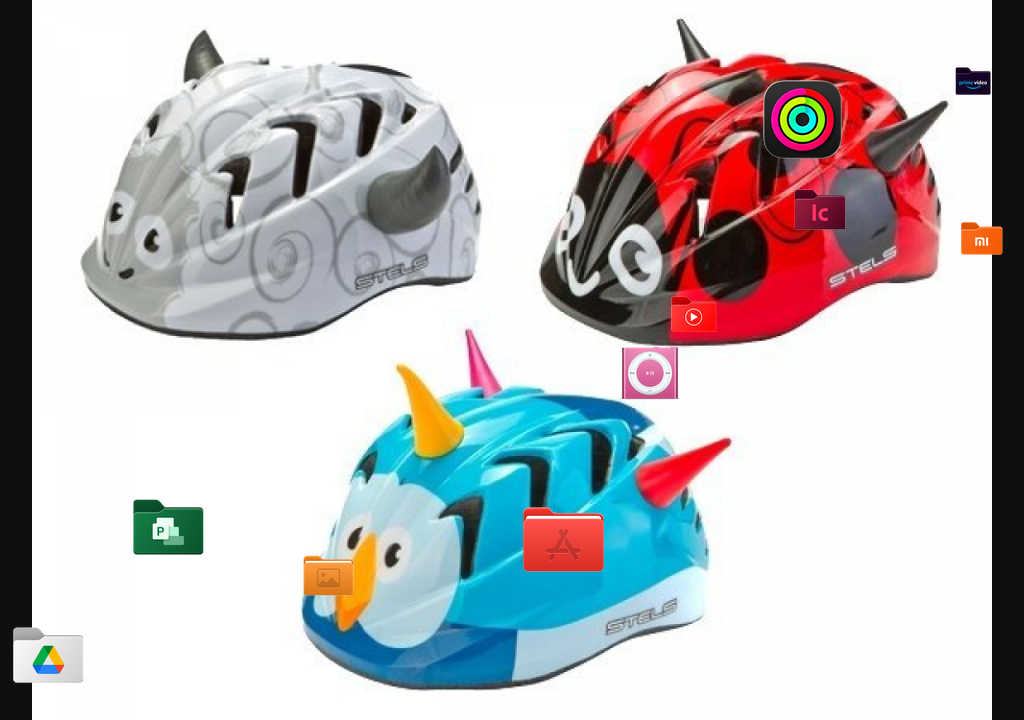 Image resolution: width=1024 pixels, height=720 pixels. I want to click on open your images folder, so click(328, 575).